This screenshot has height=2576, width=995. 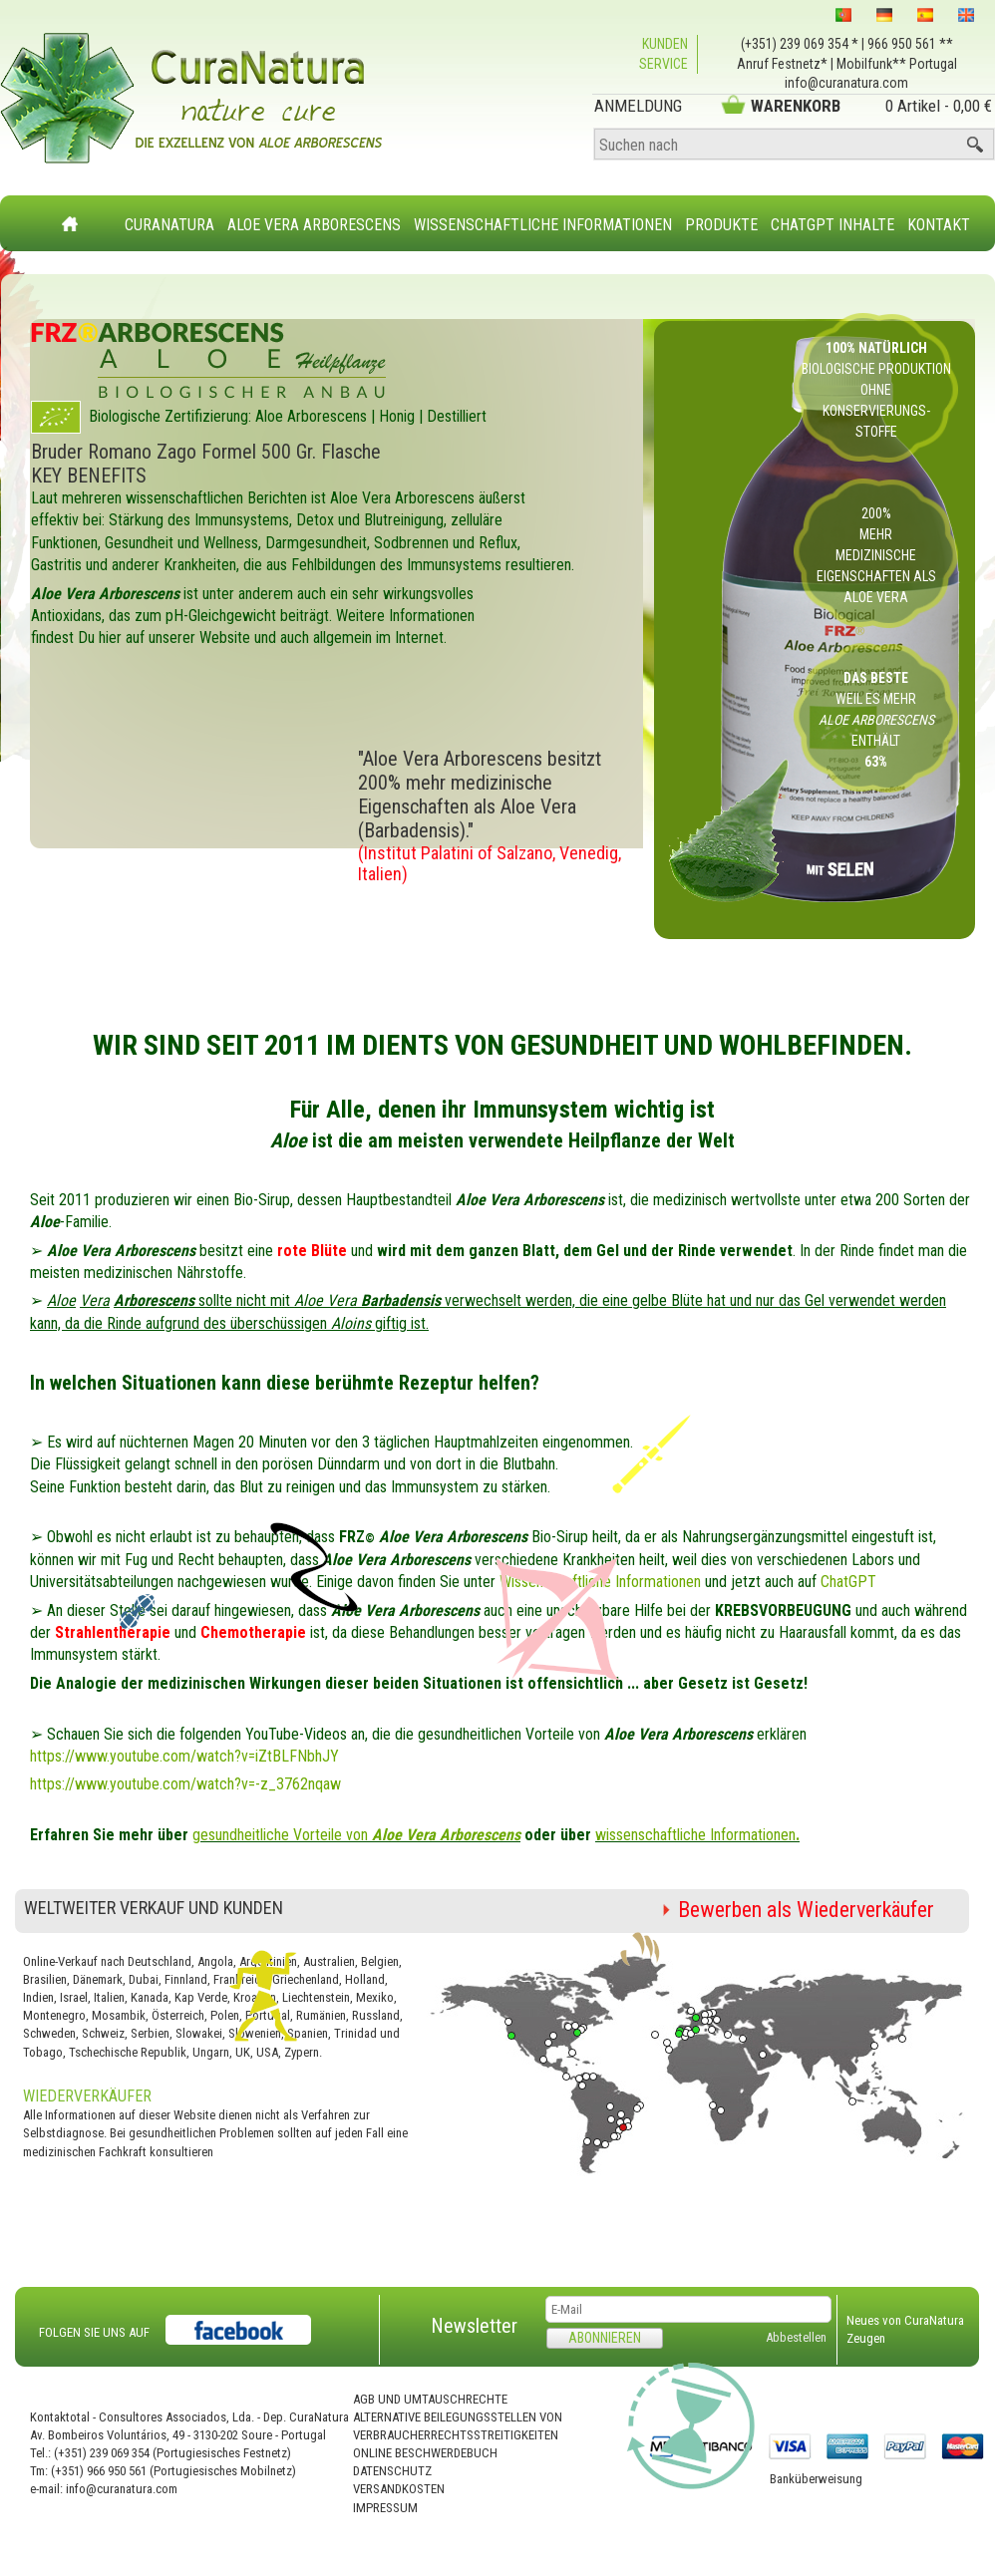 What do you see at coordinates (557, 1618) in the screenshot?
I see `archery or ranged attack skill` at bounding box center [557, 1618].